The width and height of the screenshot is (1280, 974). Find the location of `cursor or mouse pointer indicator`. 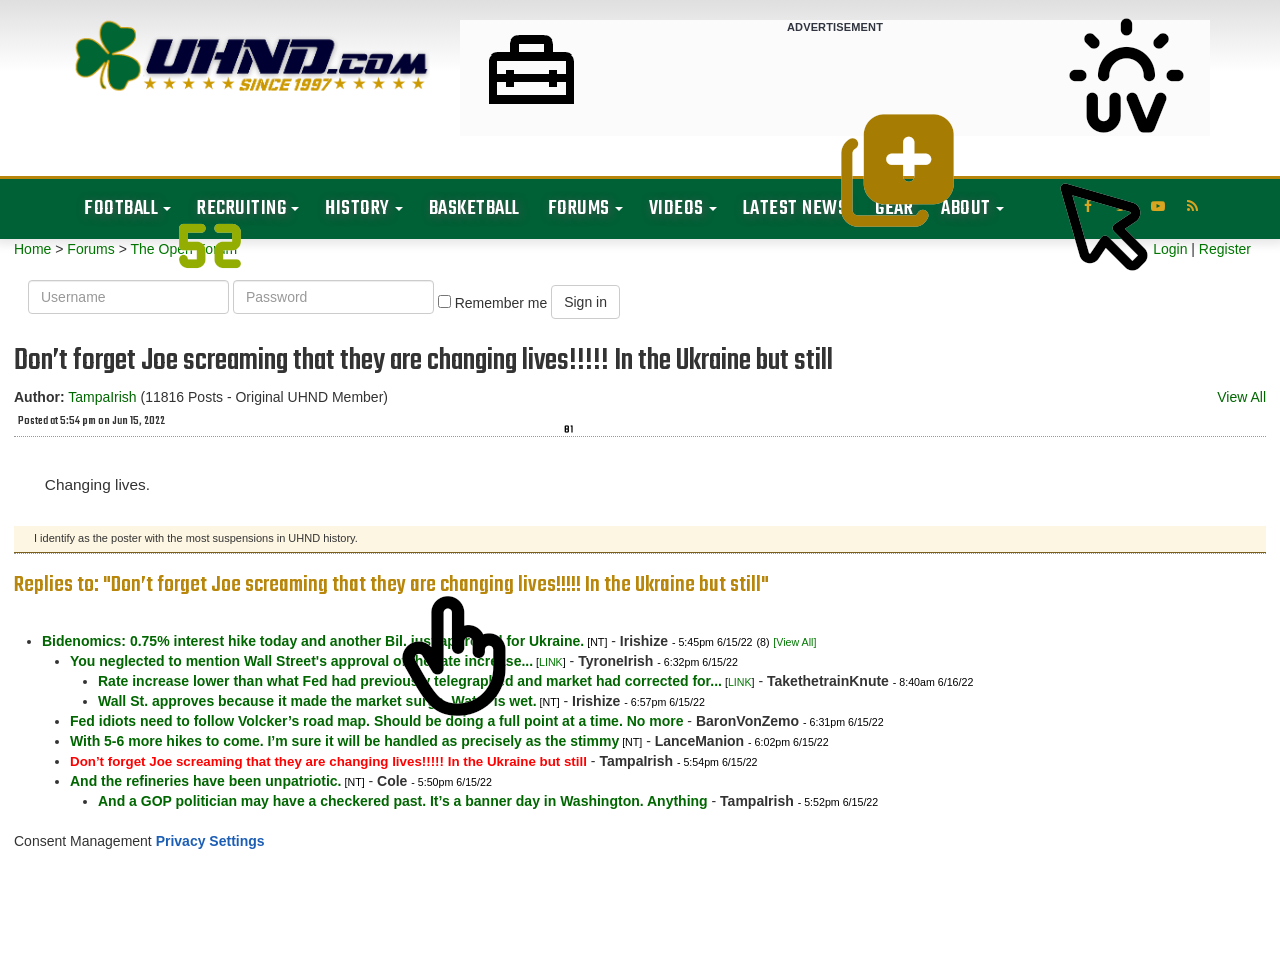

cursor or mouse pointer indicator is located at coordinates (1104, 227).